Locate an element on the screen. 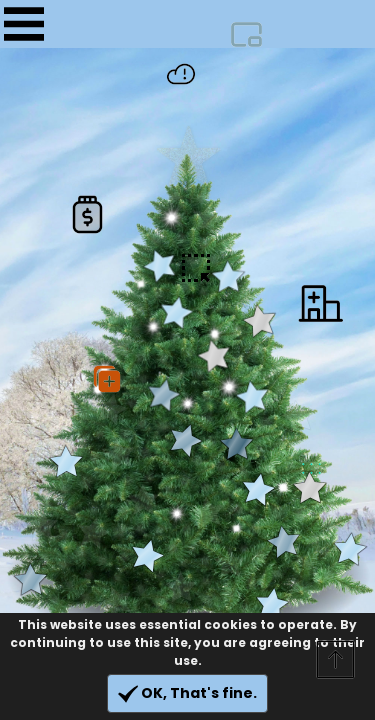 Image resolution: width=375 pixels, height=720 pixels. select or highlight an area is located at coordinates (196, 268).